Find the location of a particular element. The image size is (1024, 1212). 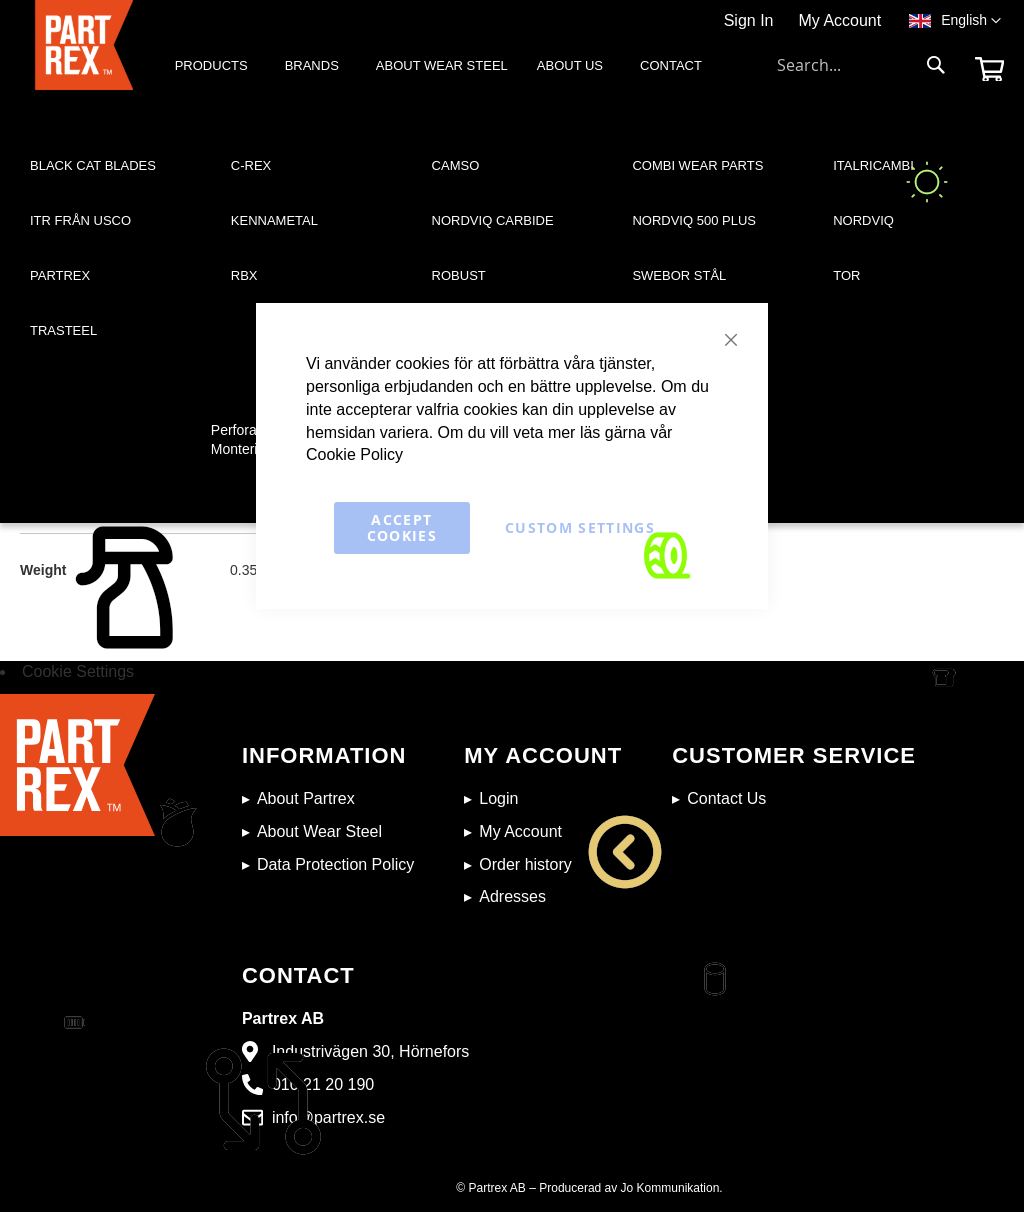

database or data storage is located at coordinates (715, 979).